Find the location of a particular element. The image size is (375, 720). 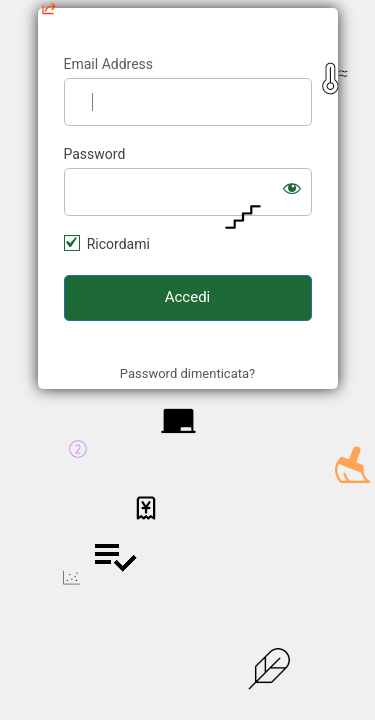

open whiteboard or presentation mode is located at coordinates (178, 421).